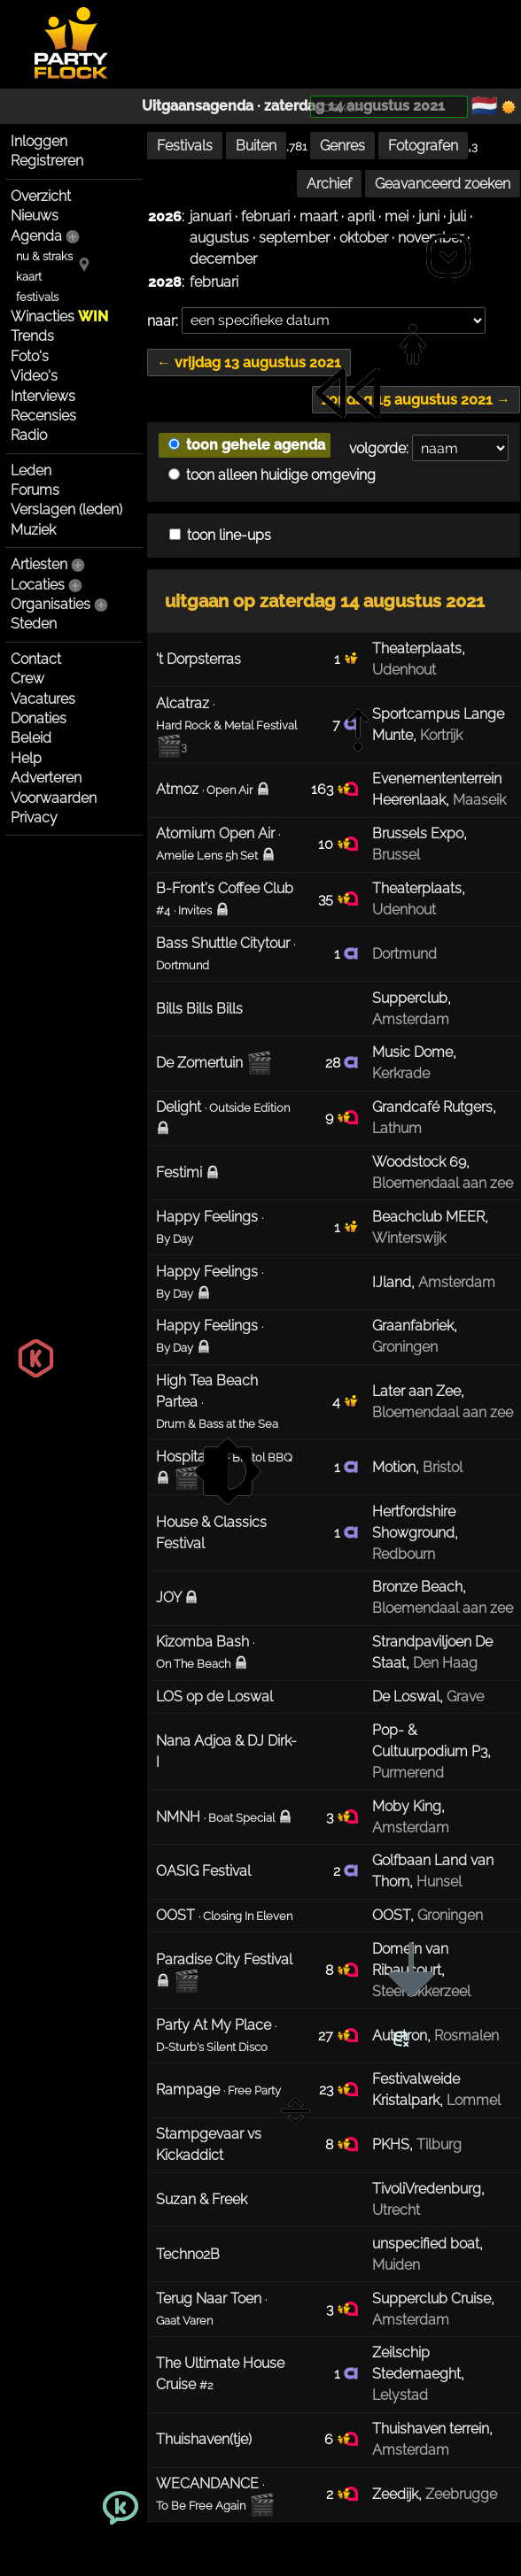 The height and width of the screenshot is (2576, 521). I want to click on step out of current function in debugger, so click(358, 730).